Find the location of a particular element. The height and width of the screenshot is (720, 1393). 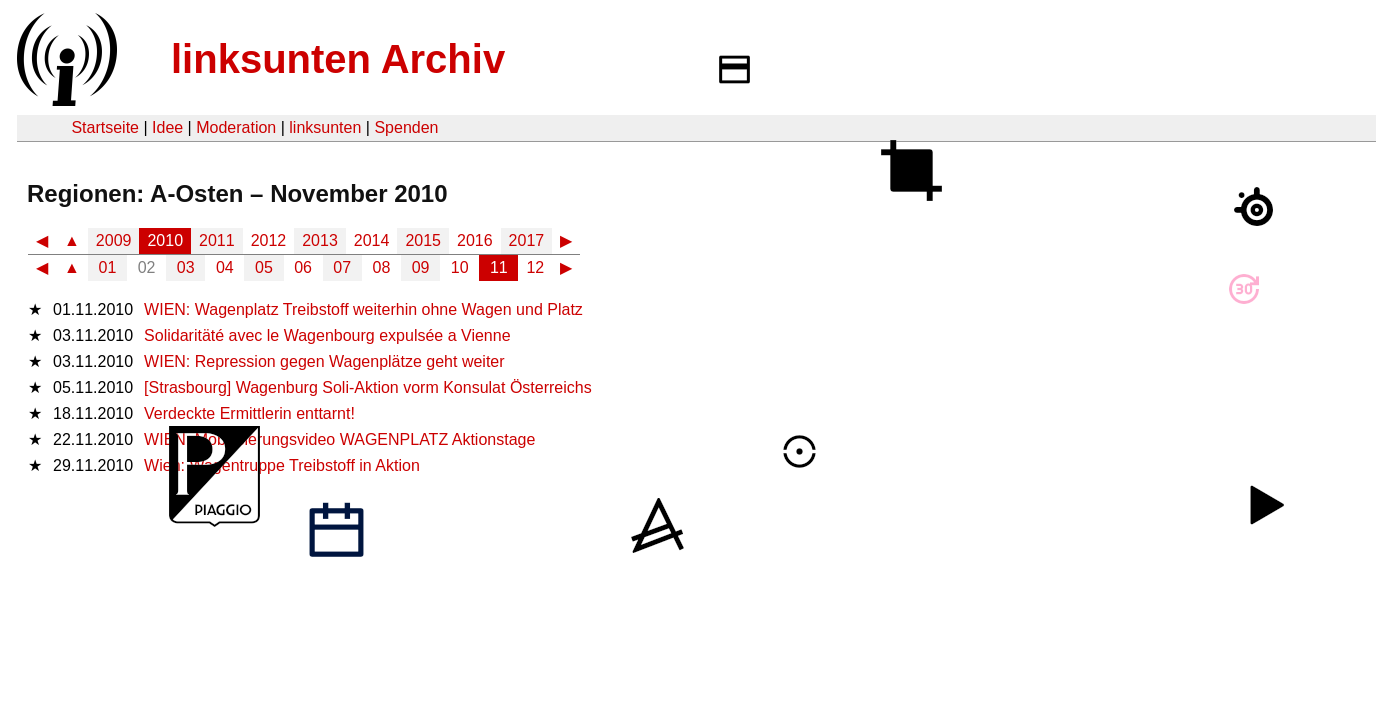

crop an image or photo is located at coordinates (911, 170).